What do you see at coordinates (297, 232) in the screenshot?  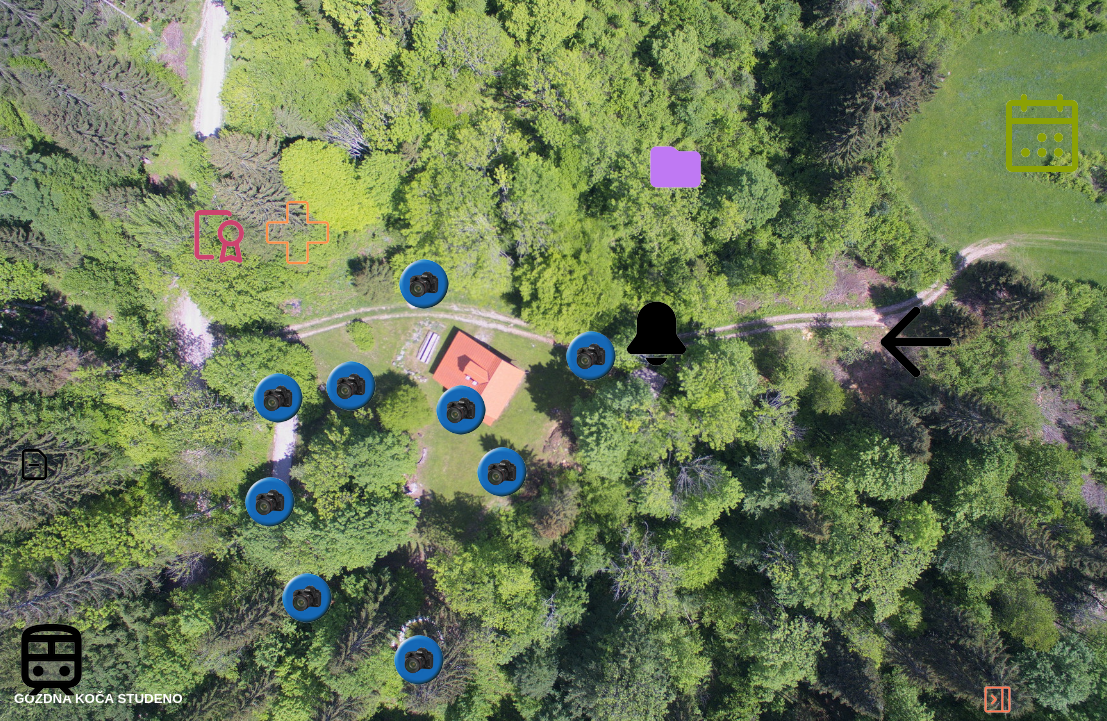 I see `access first aid or medical help information` at bounding box center [297, 232].